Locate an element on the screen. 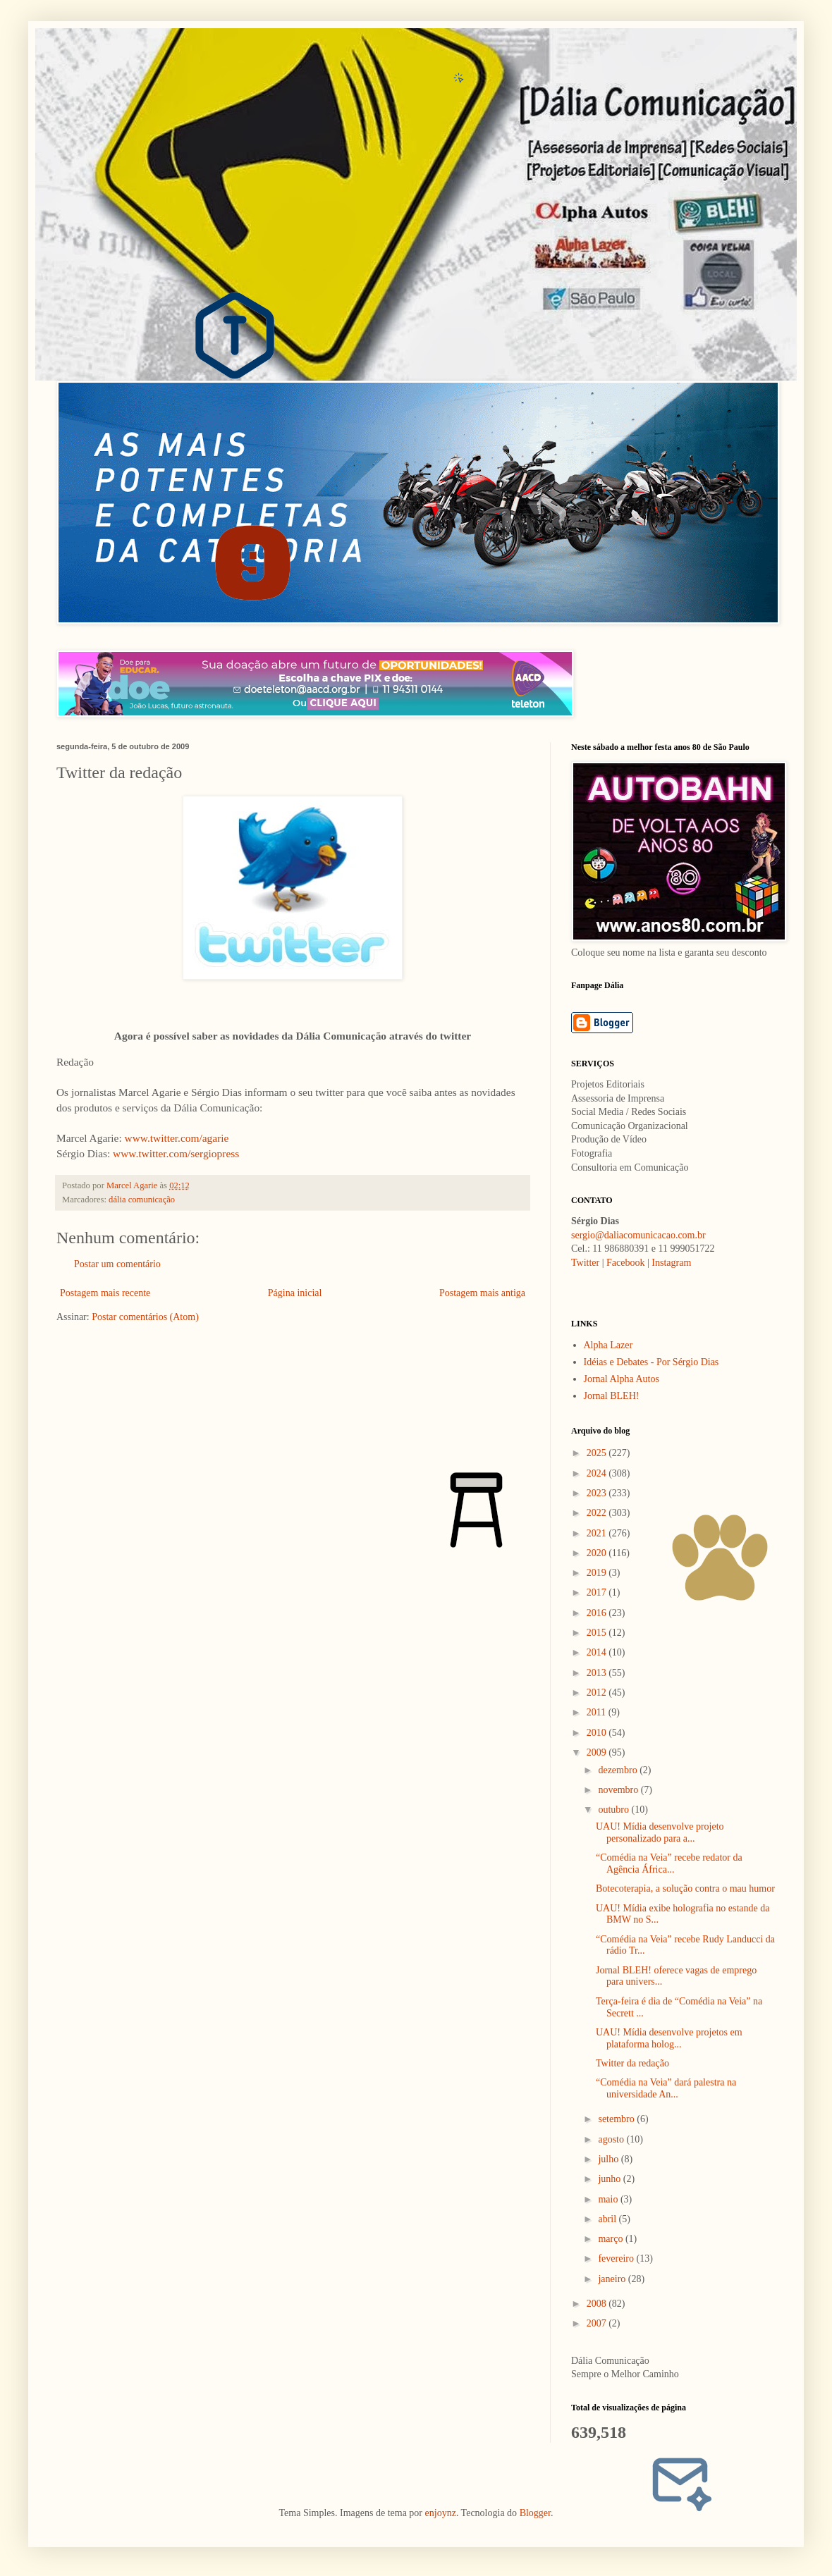 This screenshot has height=2576, width=832. browse furniture or seating options is located at coordinates (476, 1510).